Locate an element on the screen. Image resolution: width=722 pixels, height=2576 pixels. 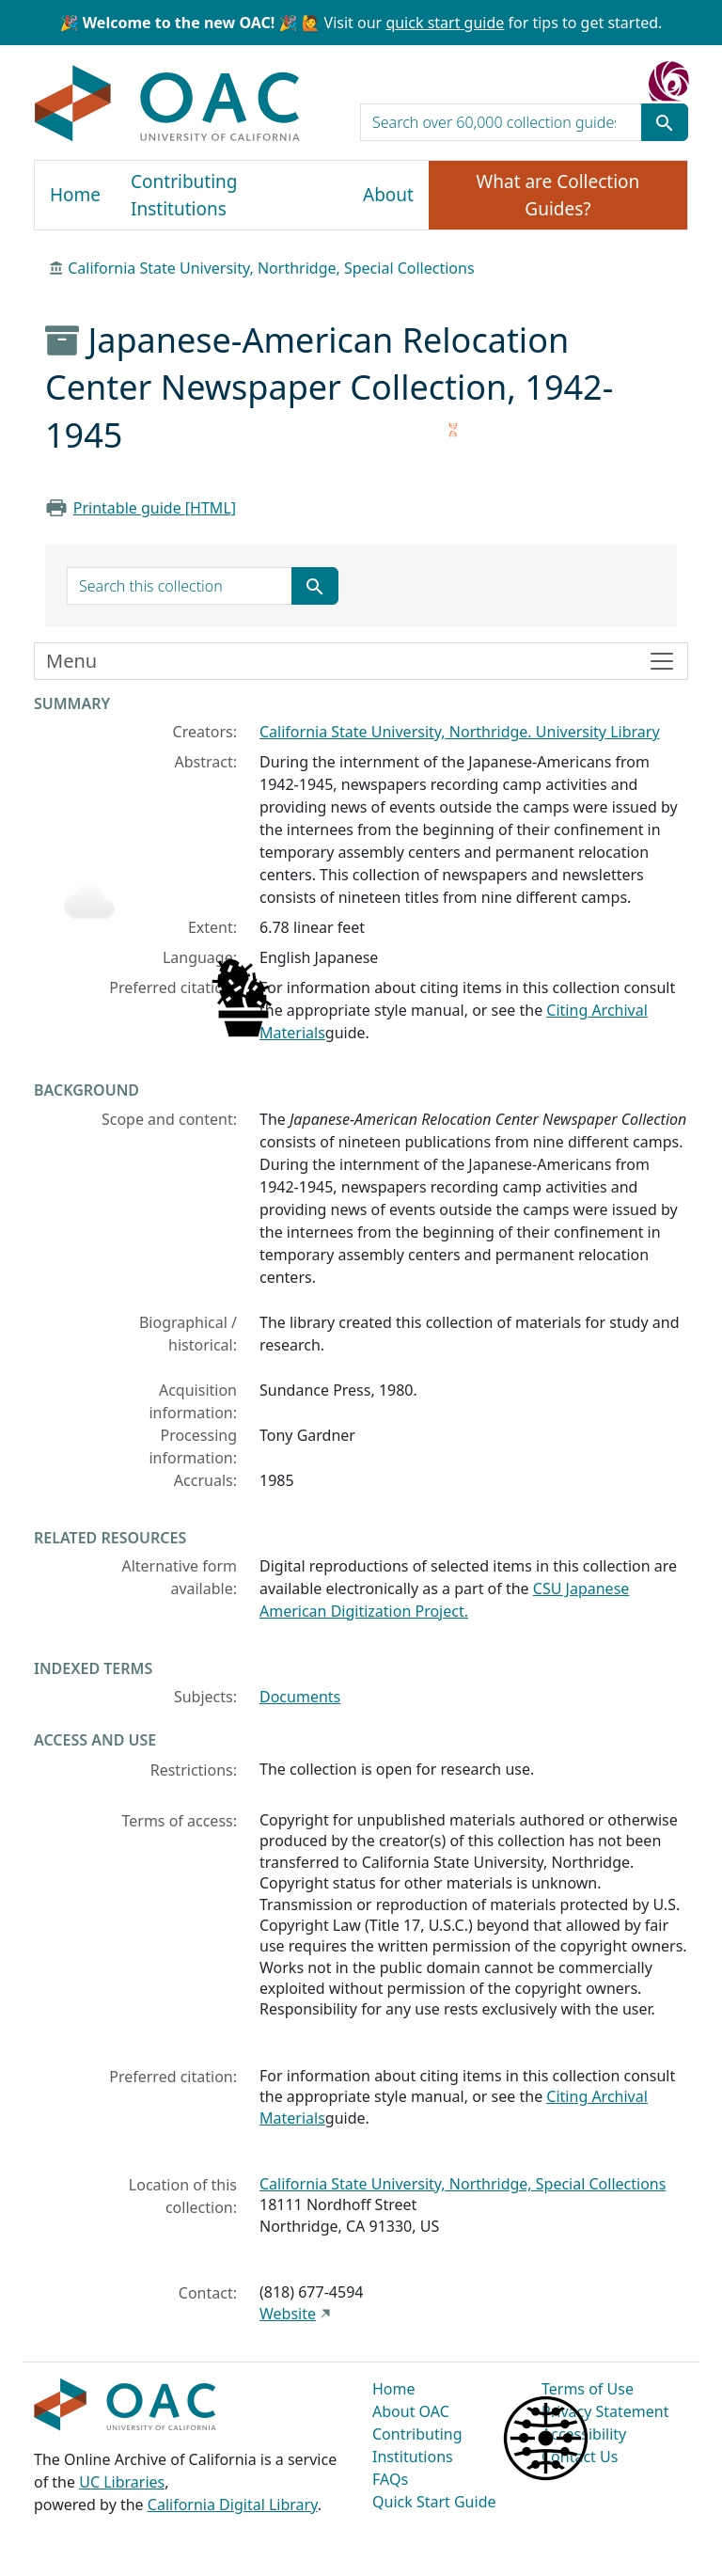
indicates a monster or creature ability in a game interface is located at coordinates (668, 81).